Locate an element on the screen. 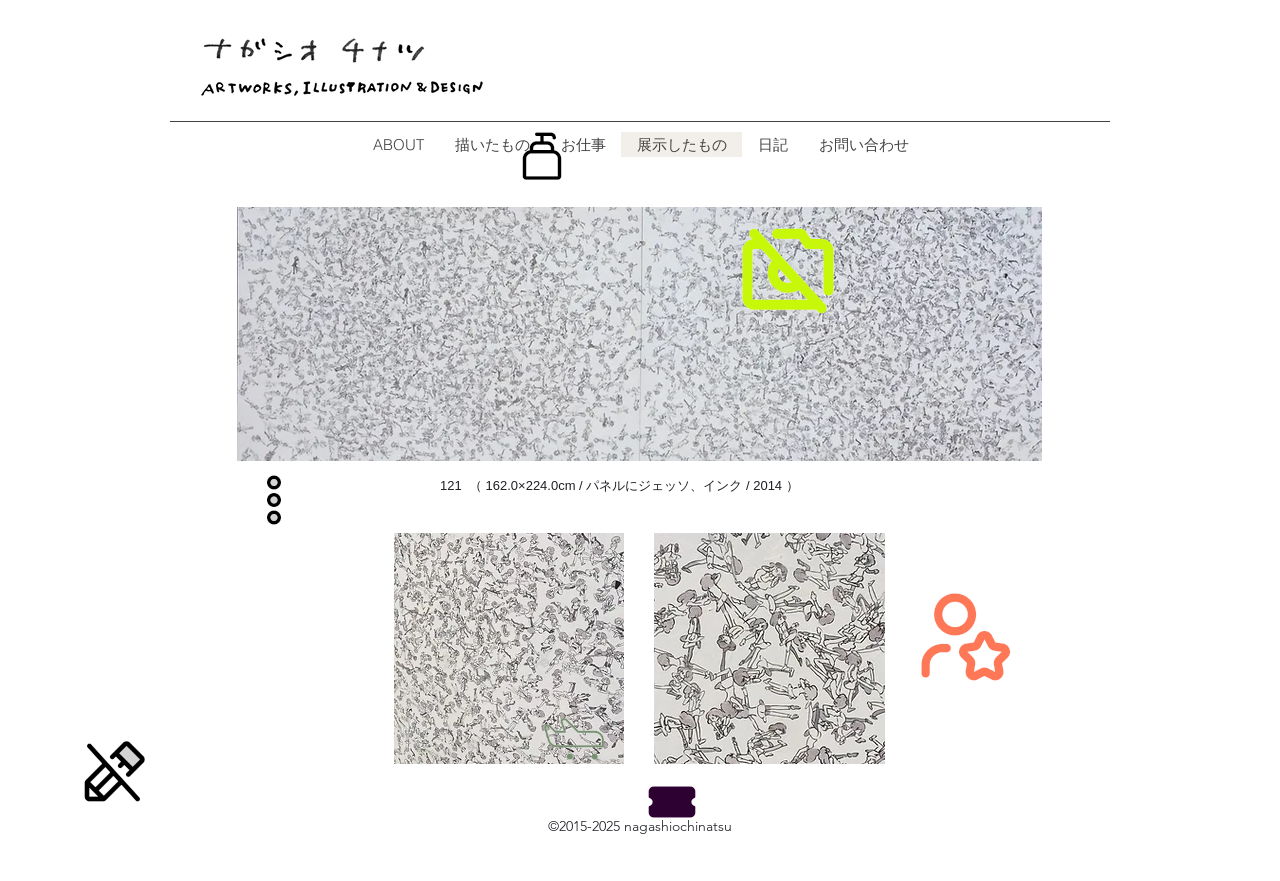 The height and width of the screenshot is (881, 1280). access hand washing or hygiene instructions is located at coordinates (542, 157).